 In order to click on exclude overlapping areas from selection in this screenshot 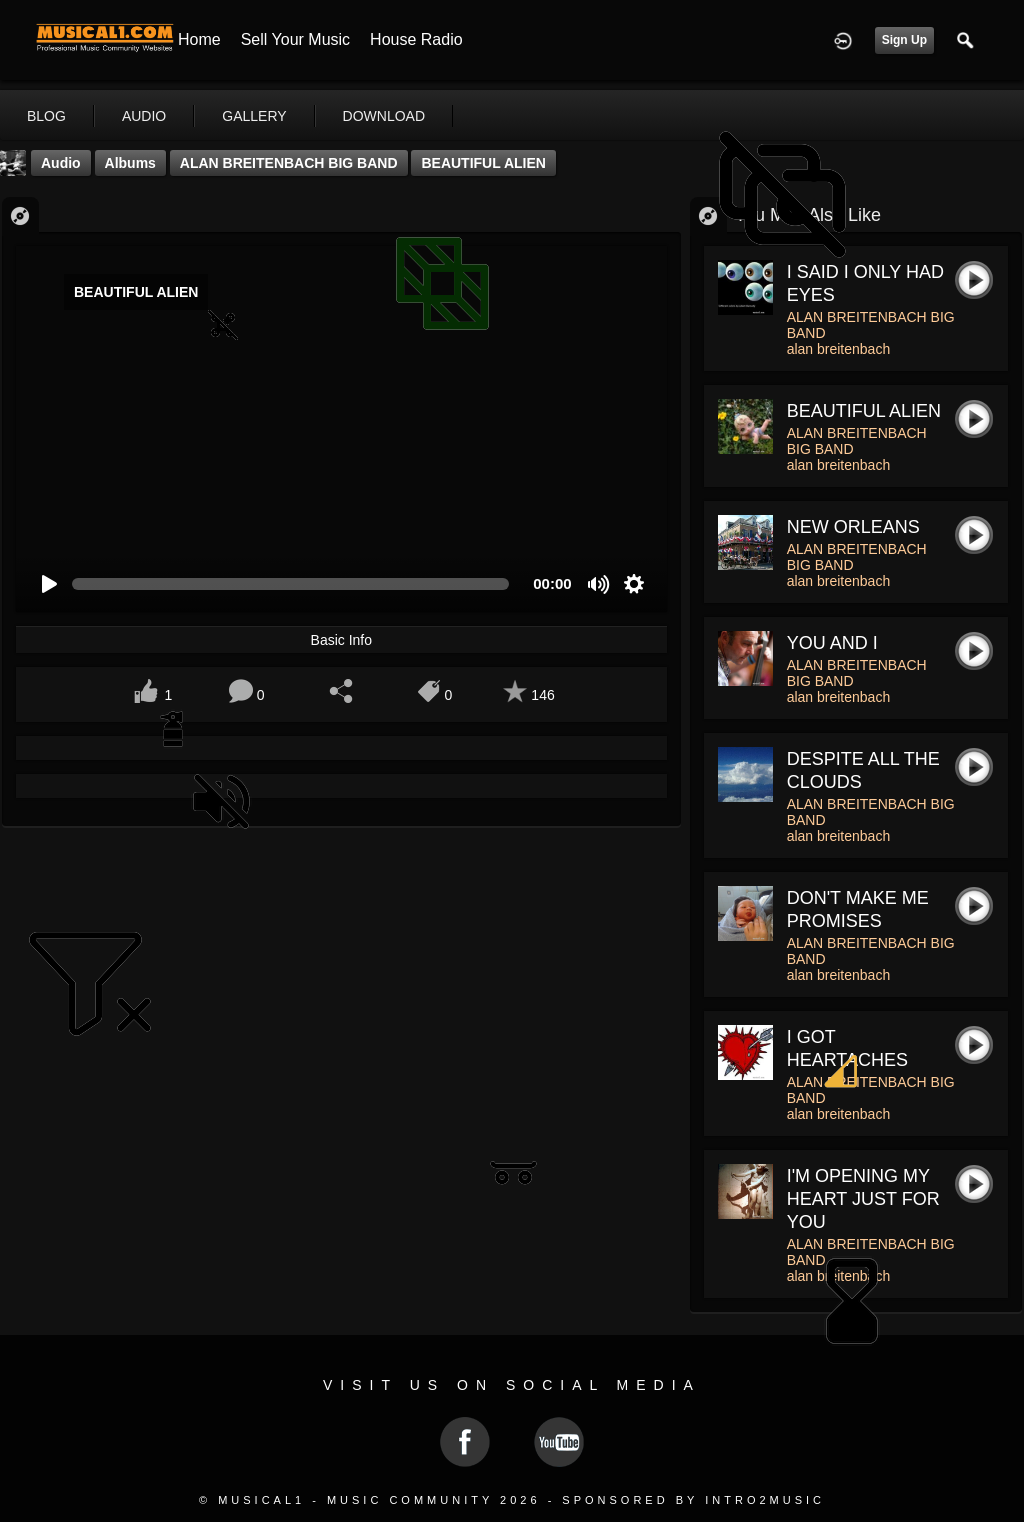, I will do `click(442, 283)`.